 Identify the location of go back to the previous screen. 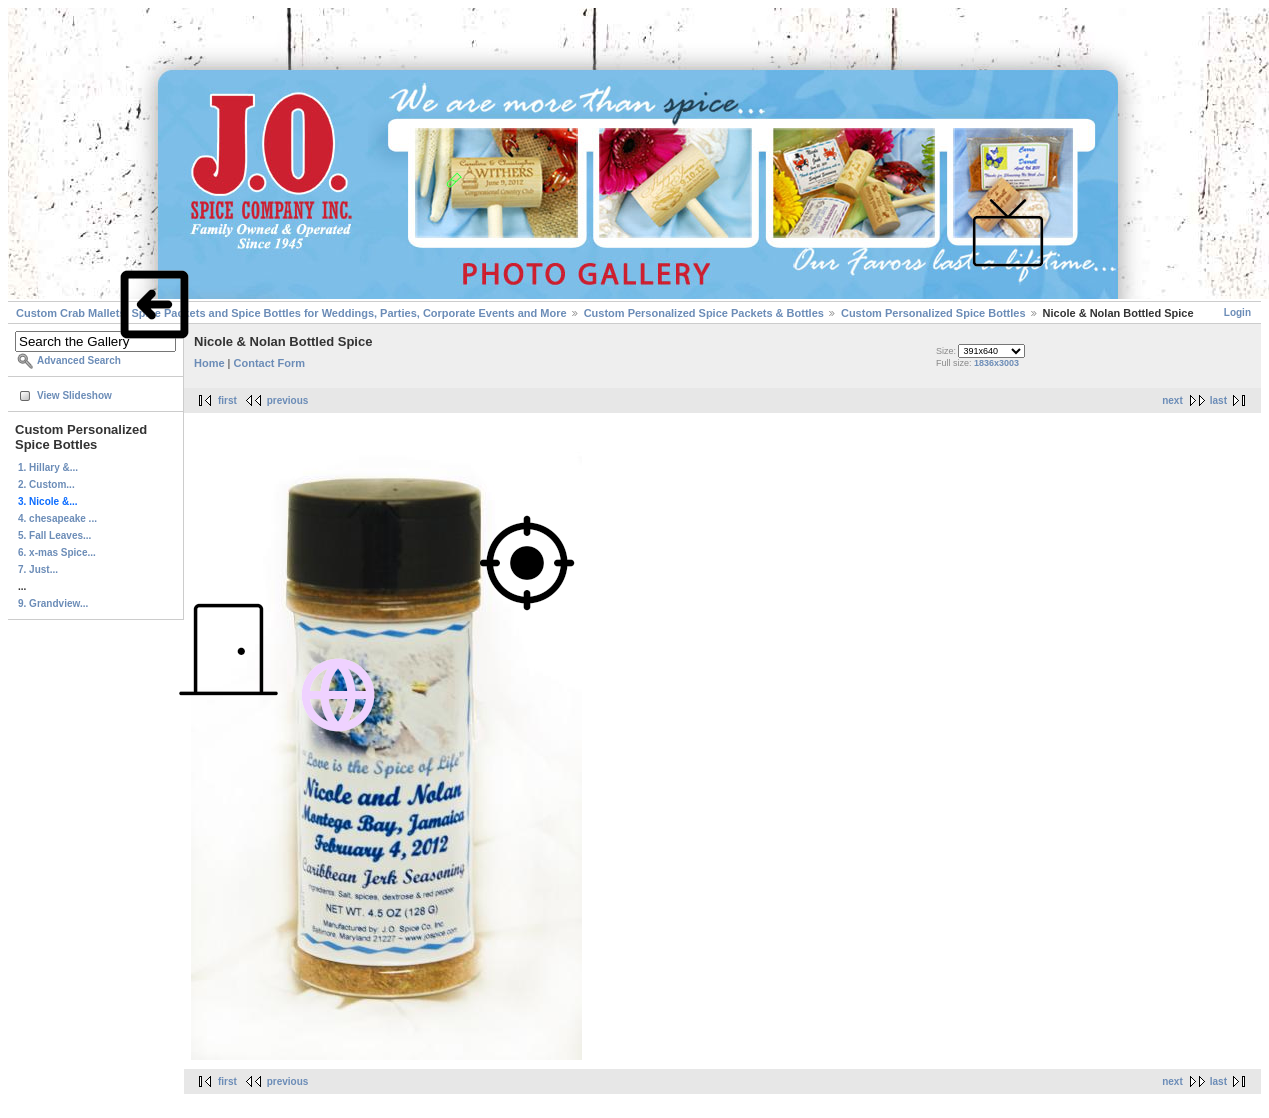
(154, 304).